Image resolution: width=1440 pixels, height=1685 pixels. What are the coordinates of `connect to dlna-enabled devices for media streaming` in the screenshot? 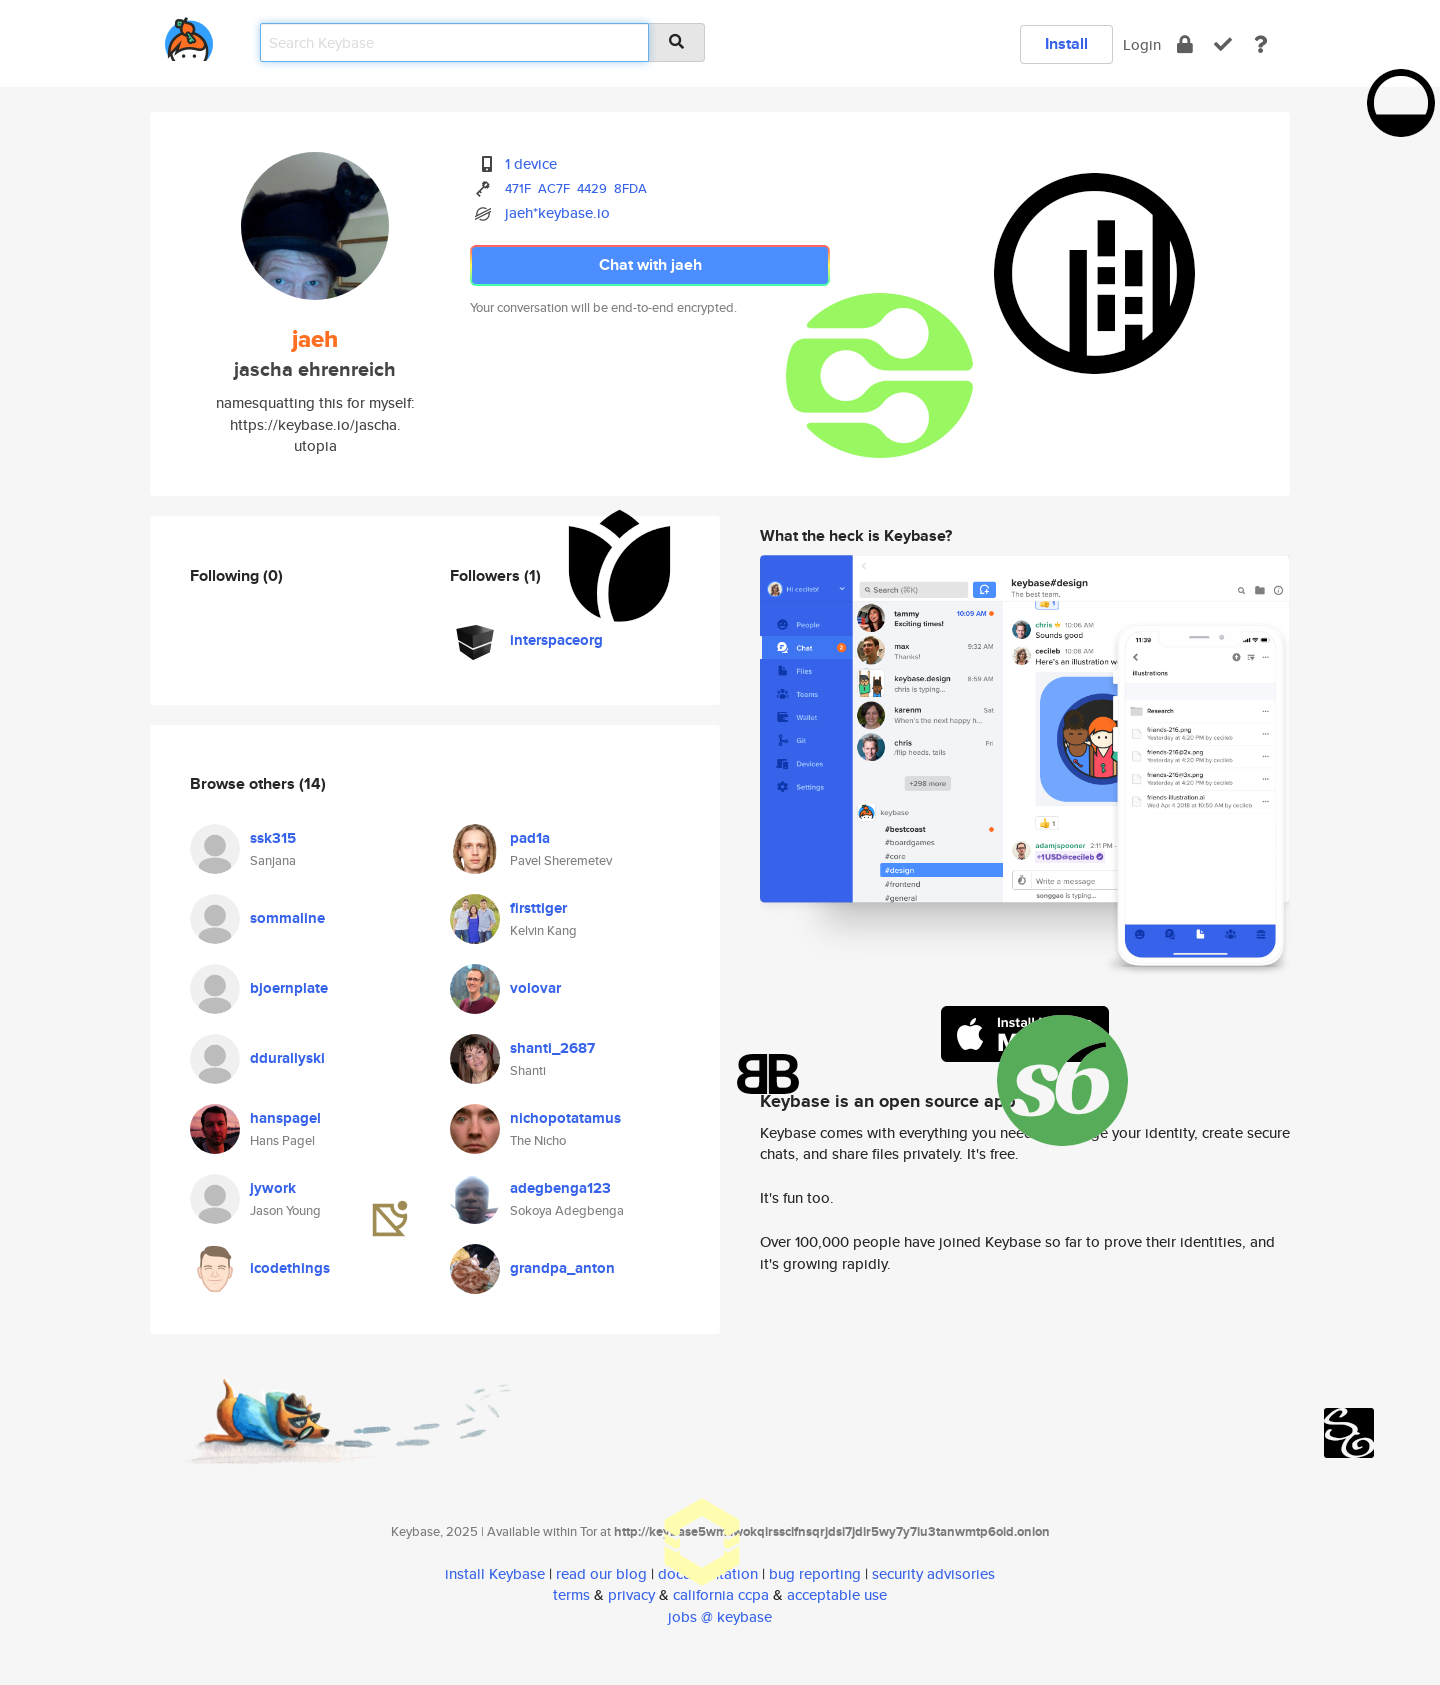 It's located at (879, 375).